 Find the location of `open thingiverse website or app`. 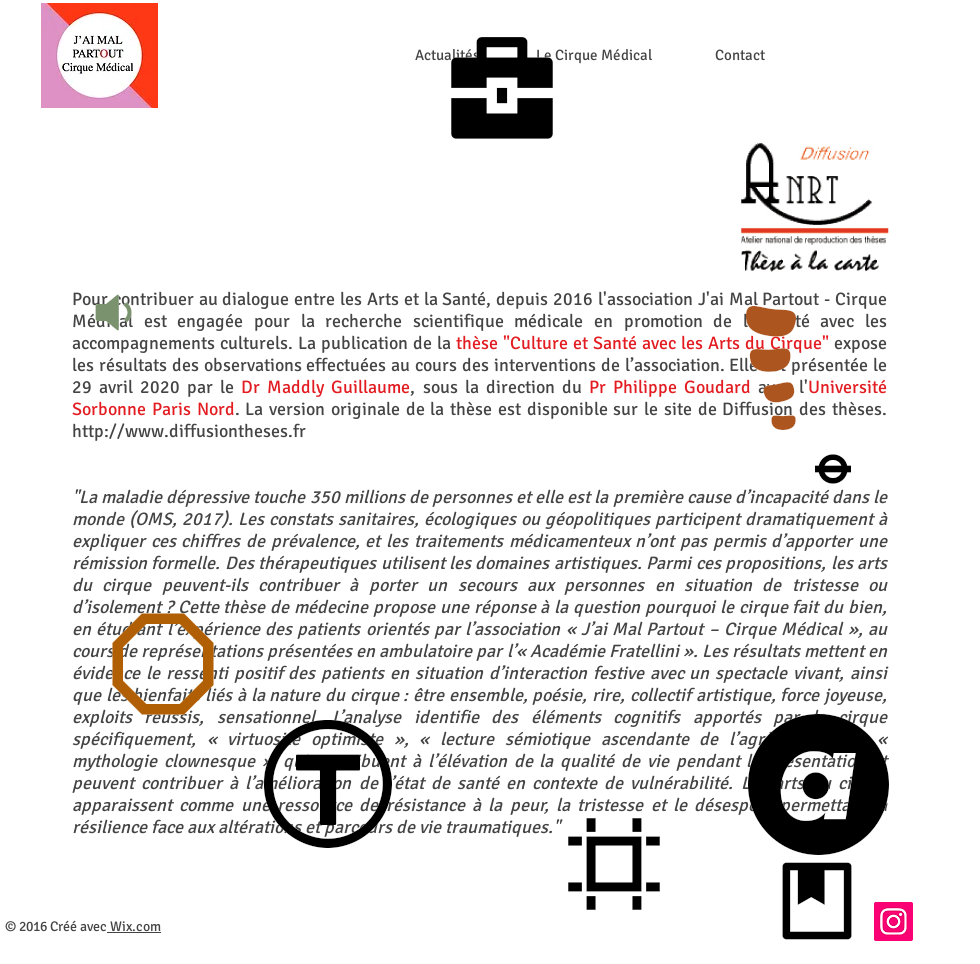

open thingiverse website or app is located at coordinates (328, 784).